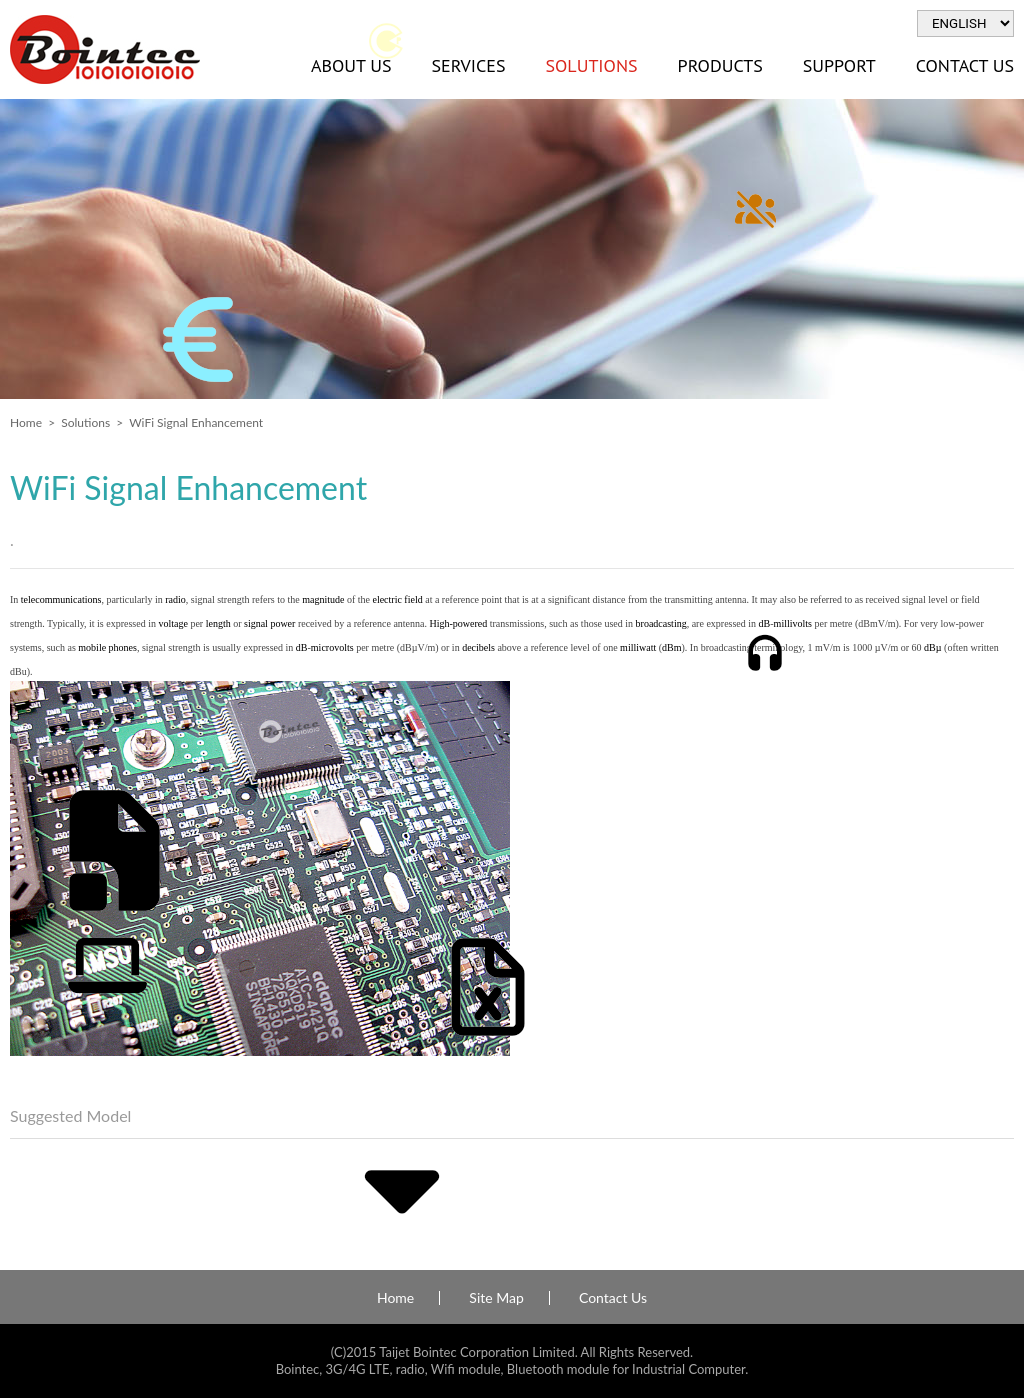 This screenshot has width=1024, height=1398. Describe the element at coordinates (765, 654) in the screenshot. I see `listen to audio or music` at that location.